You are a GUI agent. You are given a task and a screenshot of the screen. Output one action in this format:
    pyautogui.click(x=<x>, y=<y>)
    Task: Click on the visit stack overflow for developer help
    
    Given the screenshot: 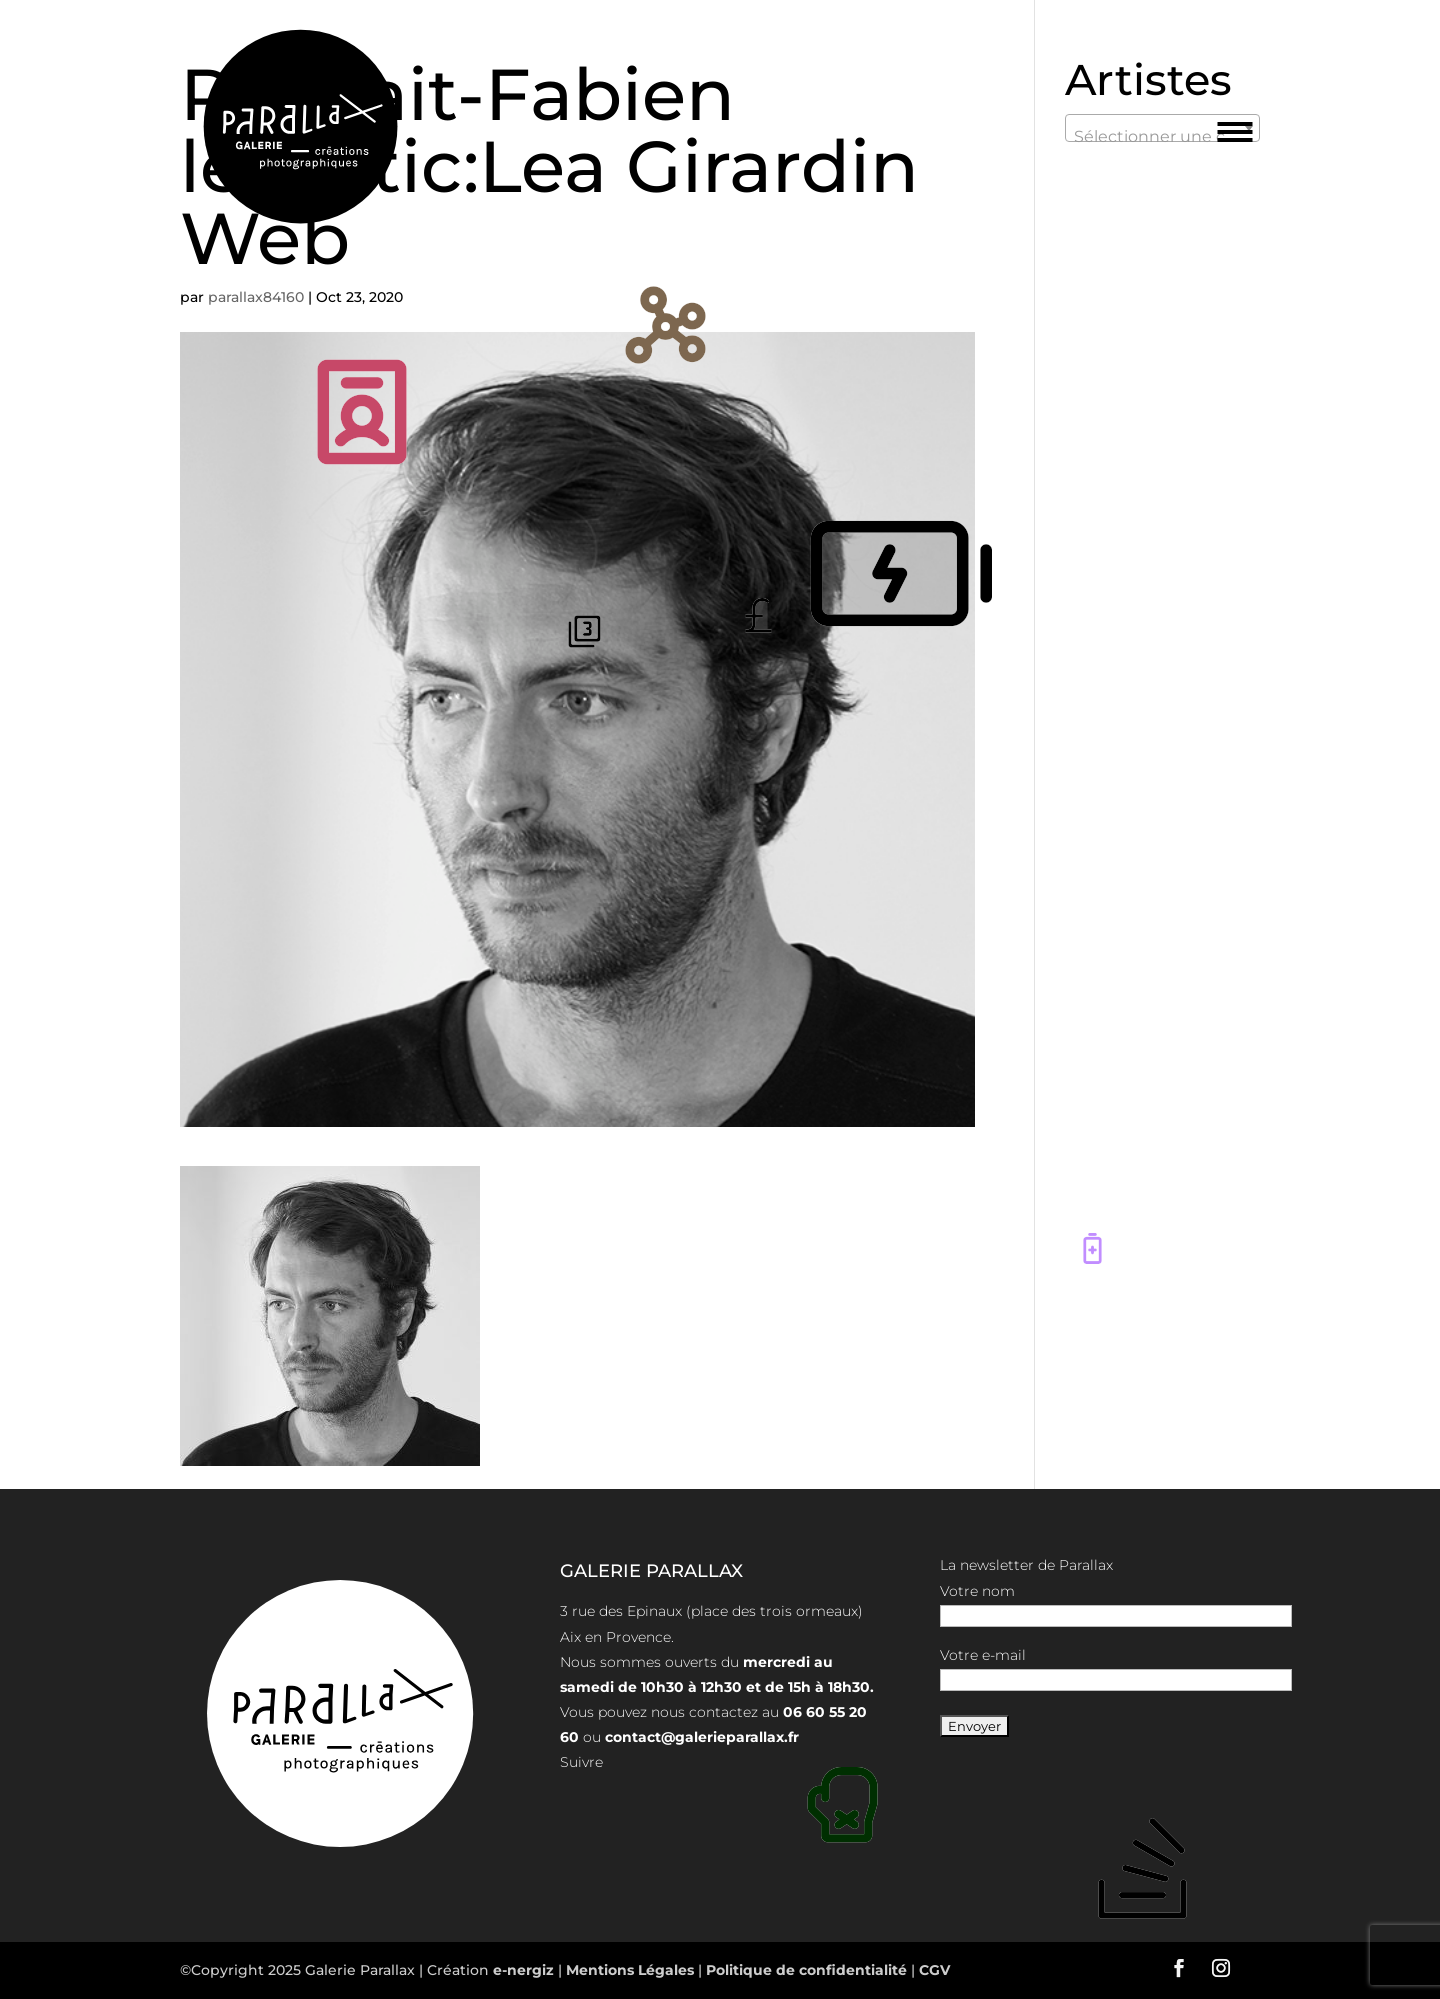 What is the action you would take?
    pyautogui.click(x=1142, y=1870)
    